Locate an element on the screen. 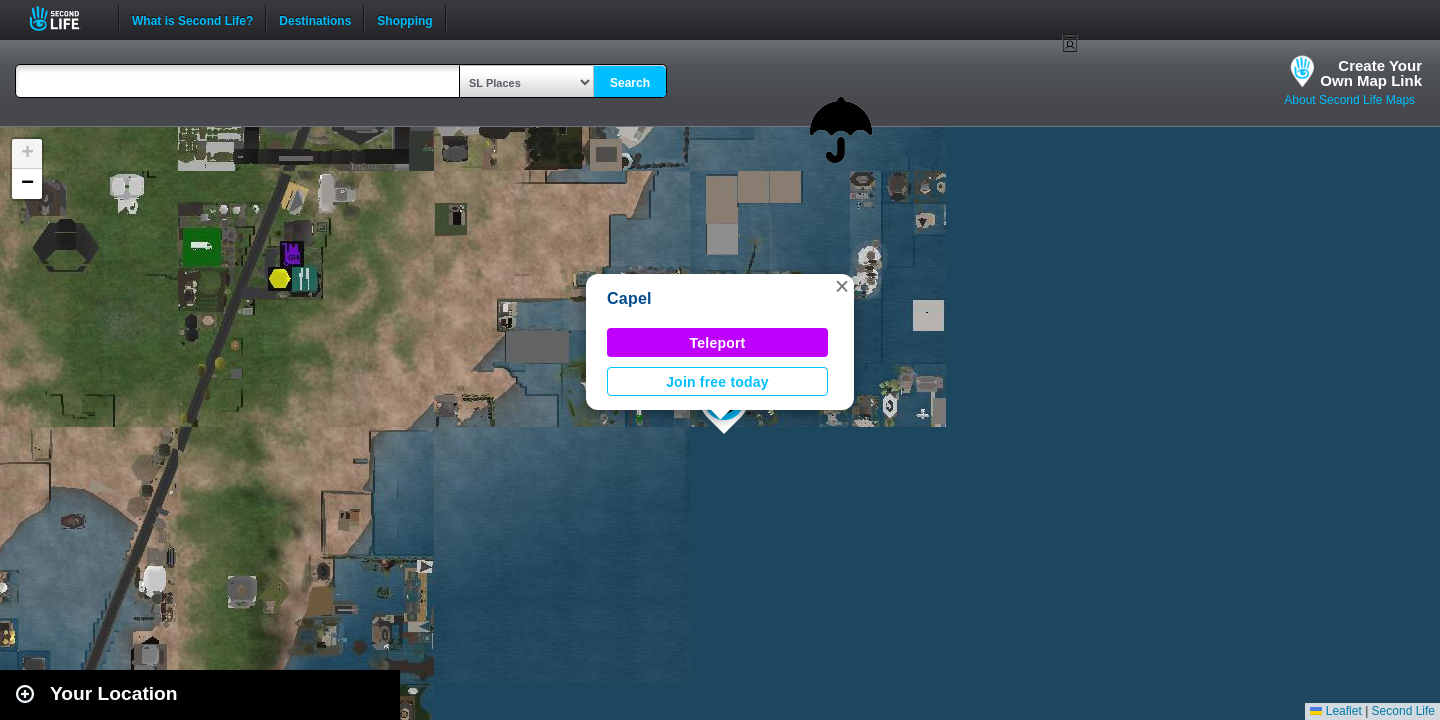 This screenshot has width=1440, height=720. view user profile or identity information is located at coordinates (1070, 43).